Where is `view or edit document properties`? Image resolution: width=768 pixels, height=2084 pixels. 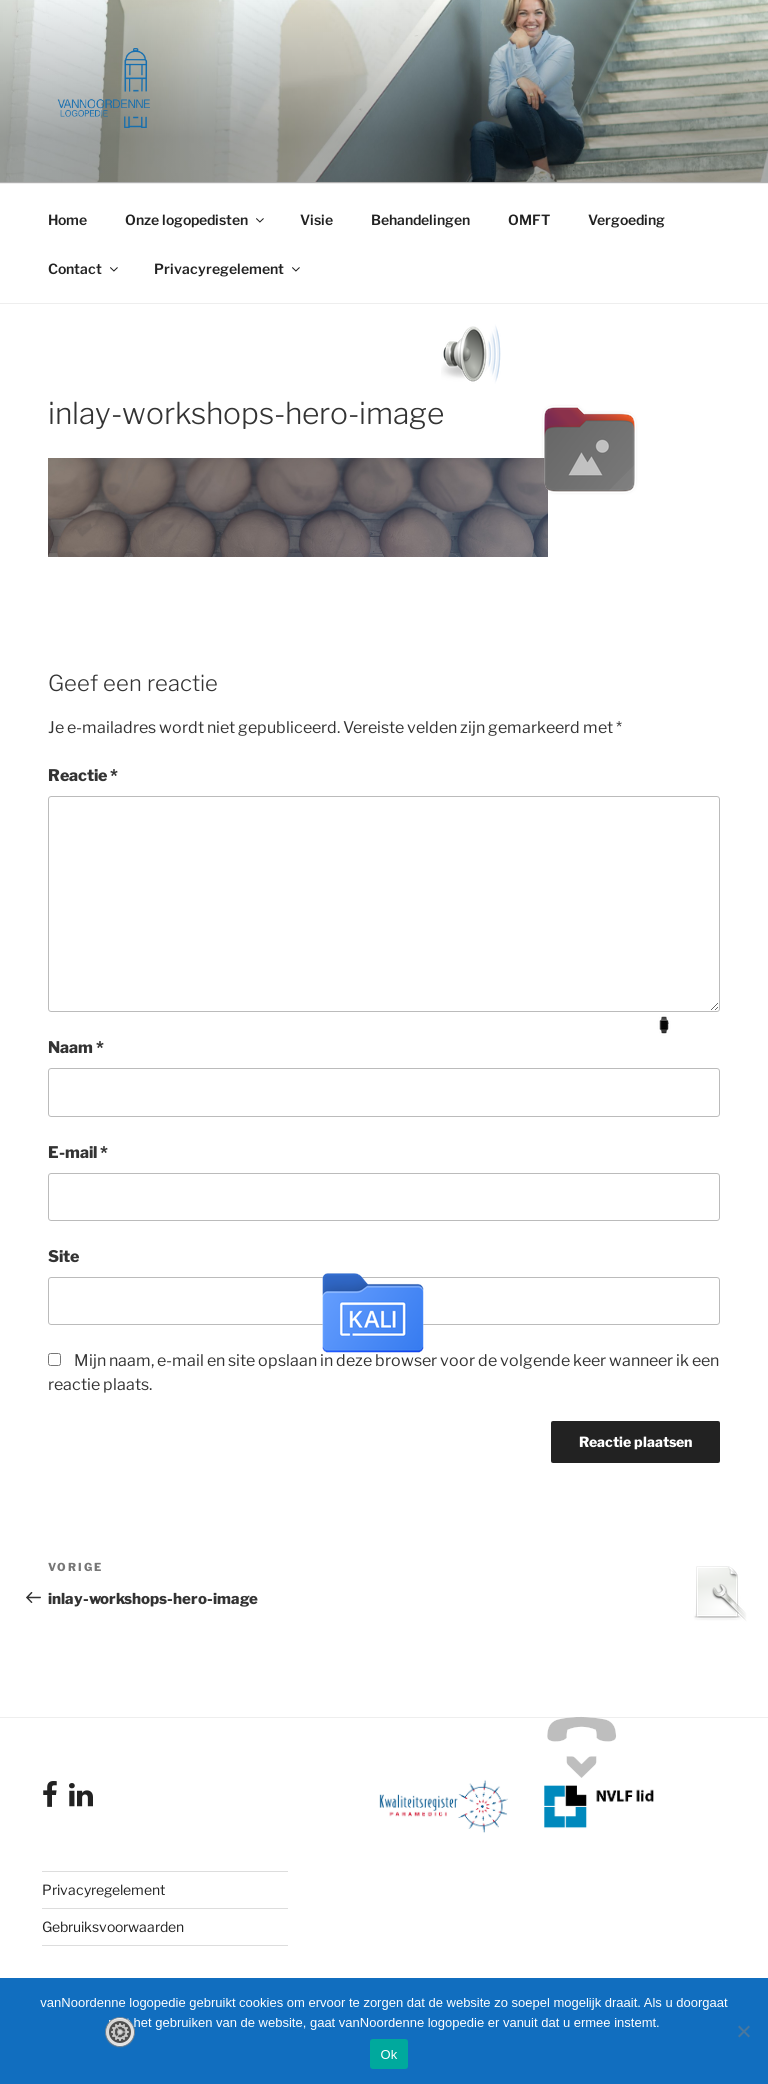 view or edit document properties is located at coordinates (721, 1593).